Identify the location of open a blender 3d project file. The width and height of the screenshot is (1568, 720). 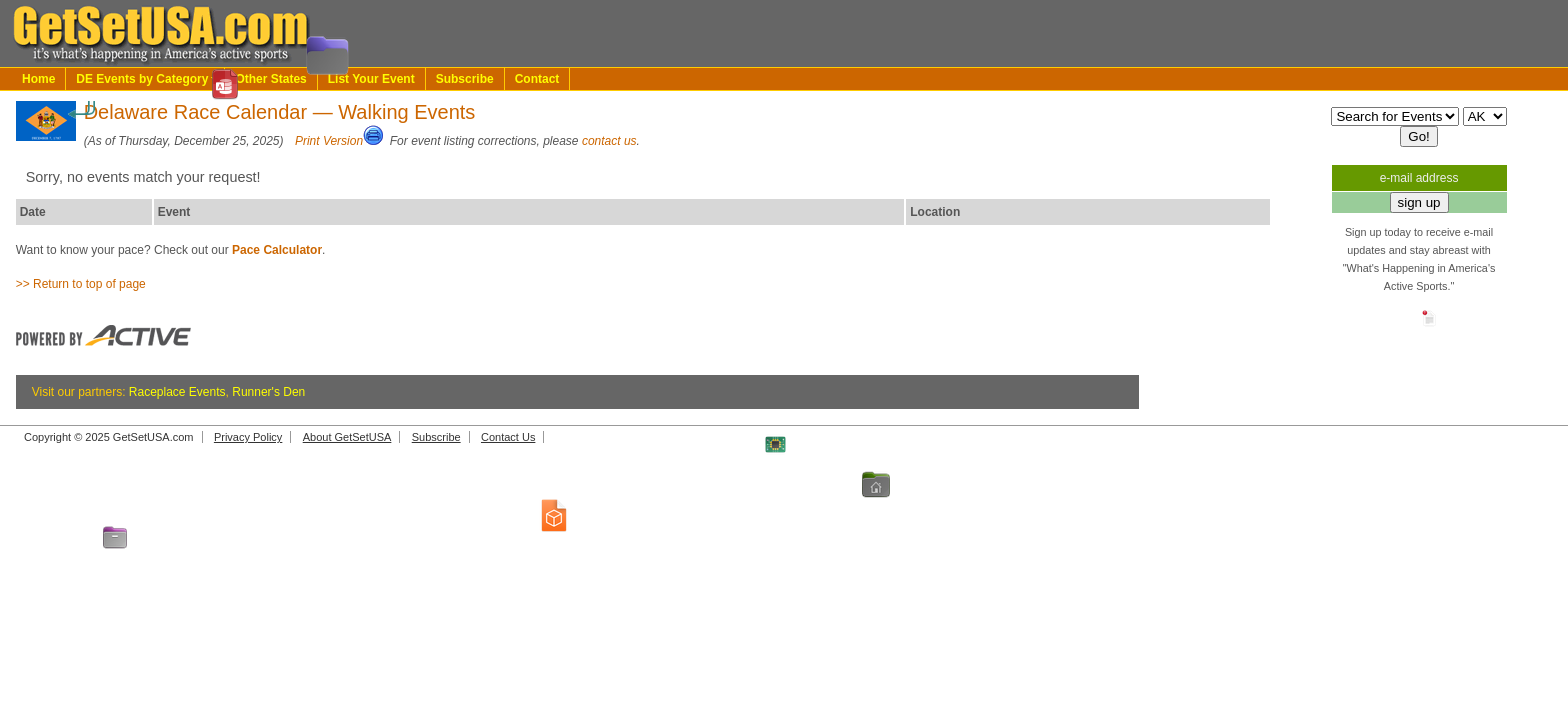
(554, 516).